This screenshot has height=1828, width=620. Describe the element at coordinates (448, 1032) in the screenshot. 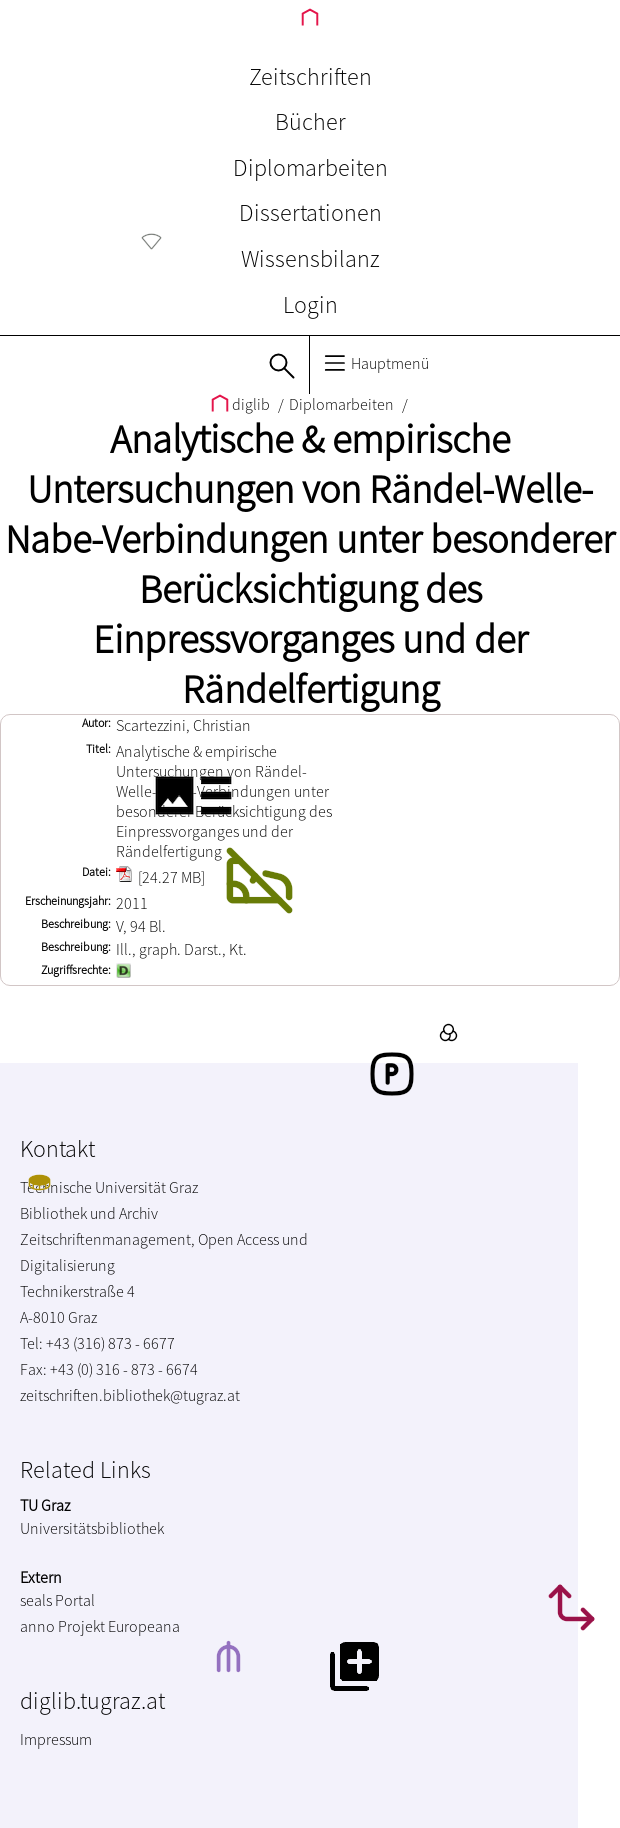

I see `adjust color filter settings` at that location.